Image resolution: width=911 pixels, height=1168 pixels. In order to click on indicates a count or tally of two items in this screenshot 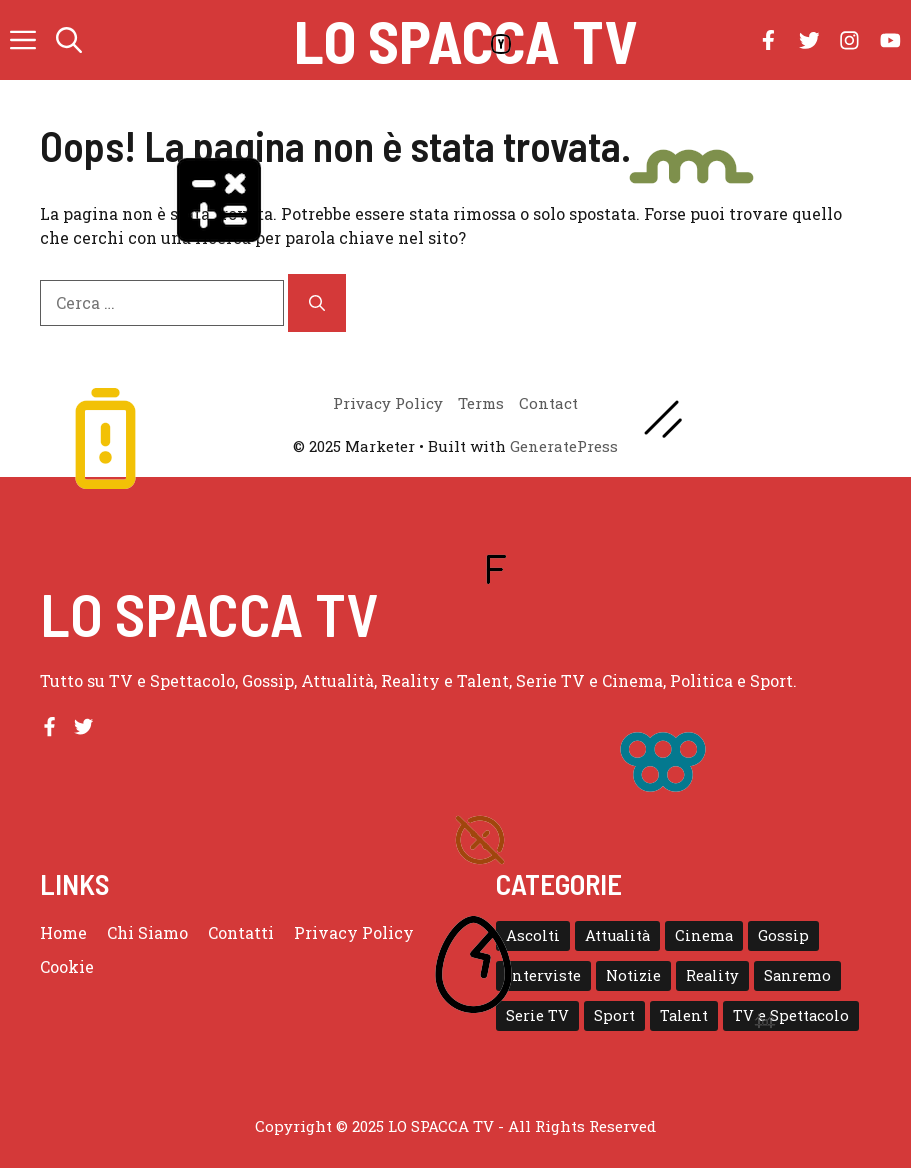, I will do `click(664, 420)`.